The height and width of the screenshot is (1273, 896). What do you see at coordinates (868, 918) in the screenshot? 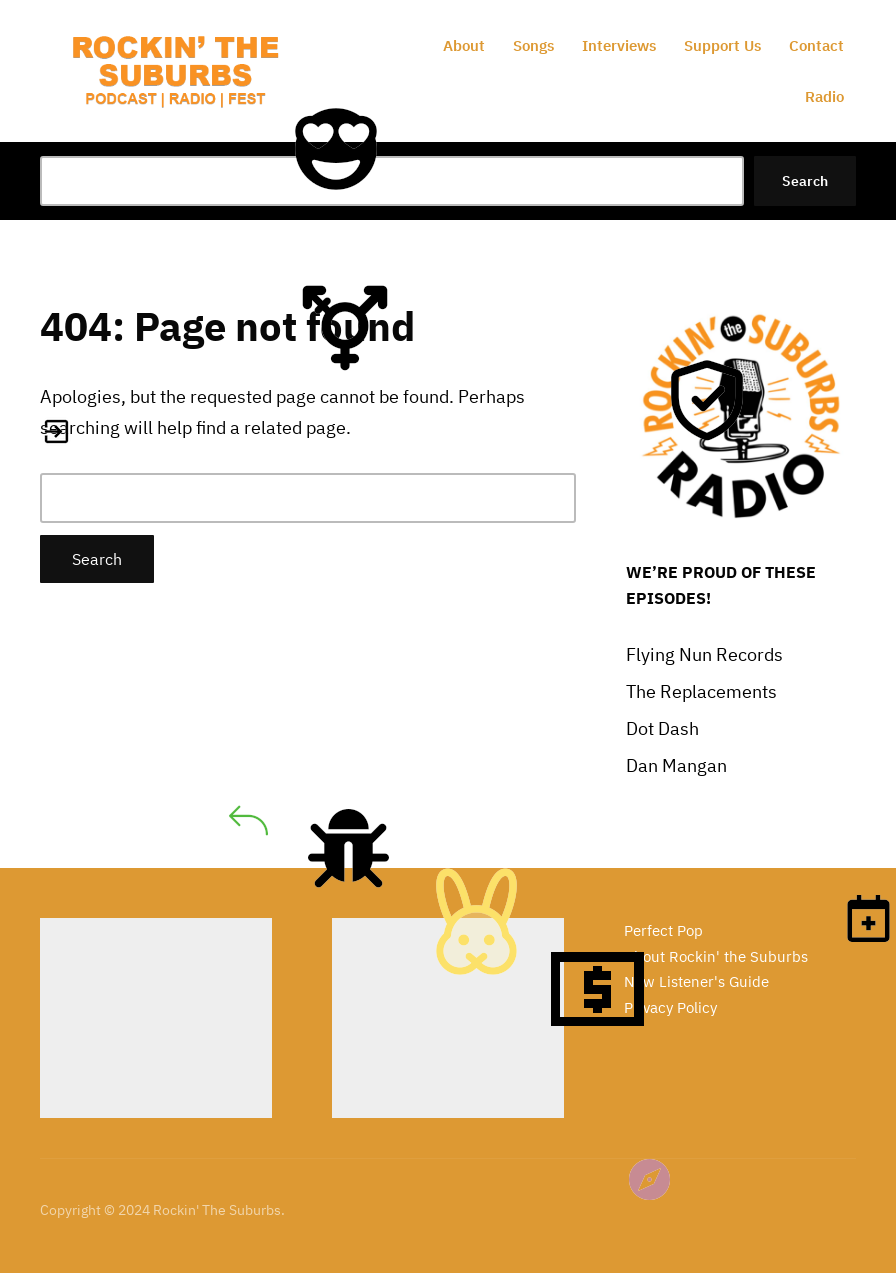
I see `add a new calendar event` at bounding box center [868, 918].